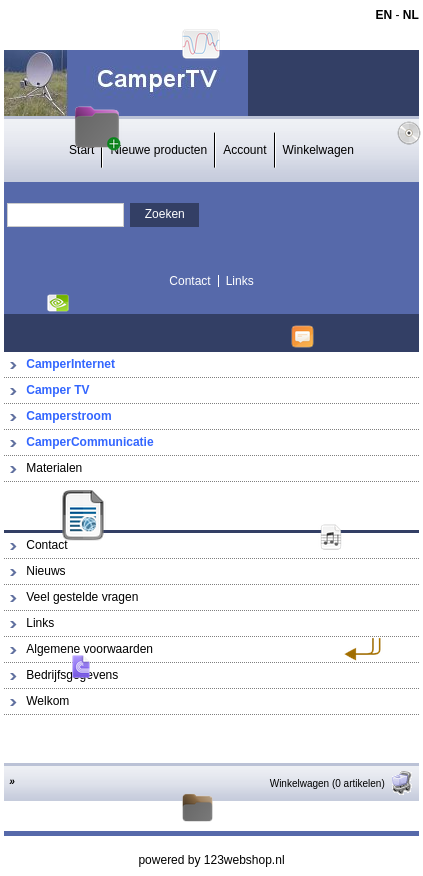  What do you see at coordinates (97, 127) in the screenshot?
I see `create a new folder` at bounding box center [97, 127].